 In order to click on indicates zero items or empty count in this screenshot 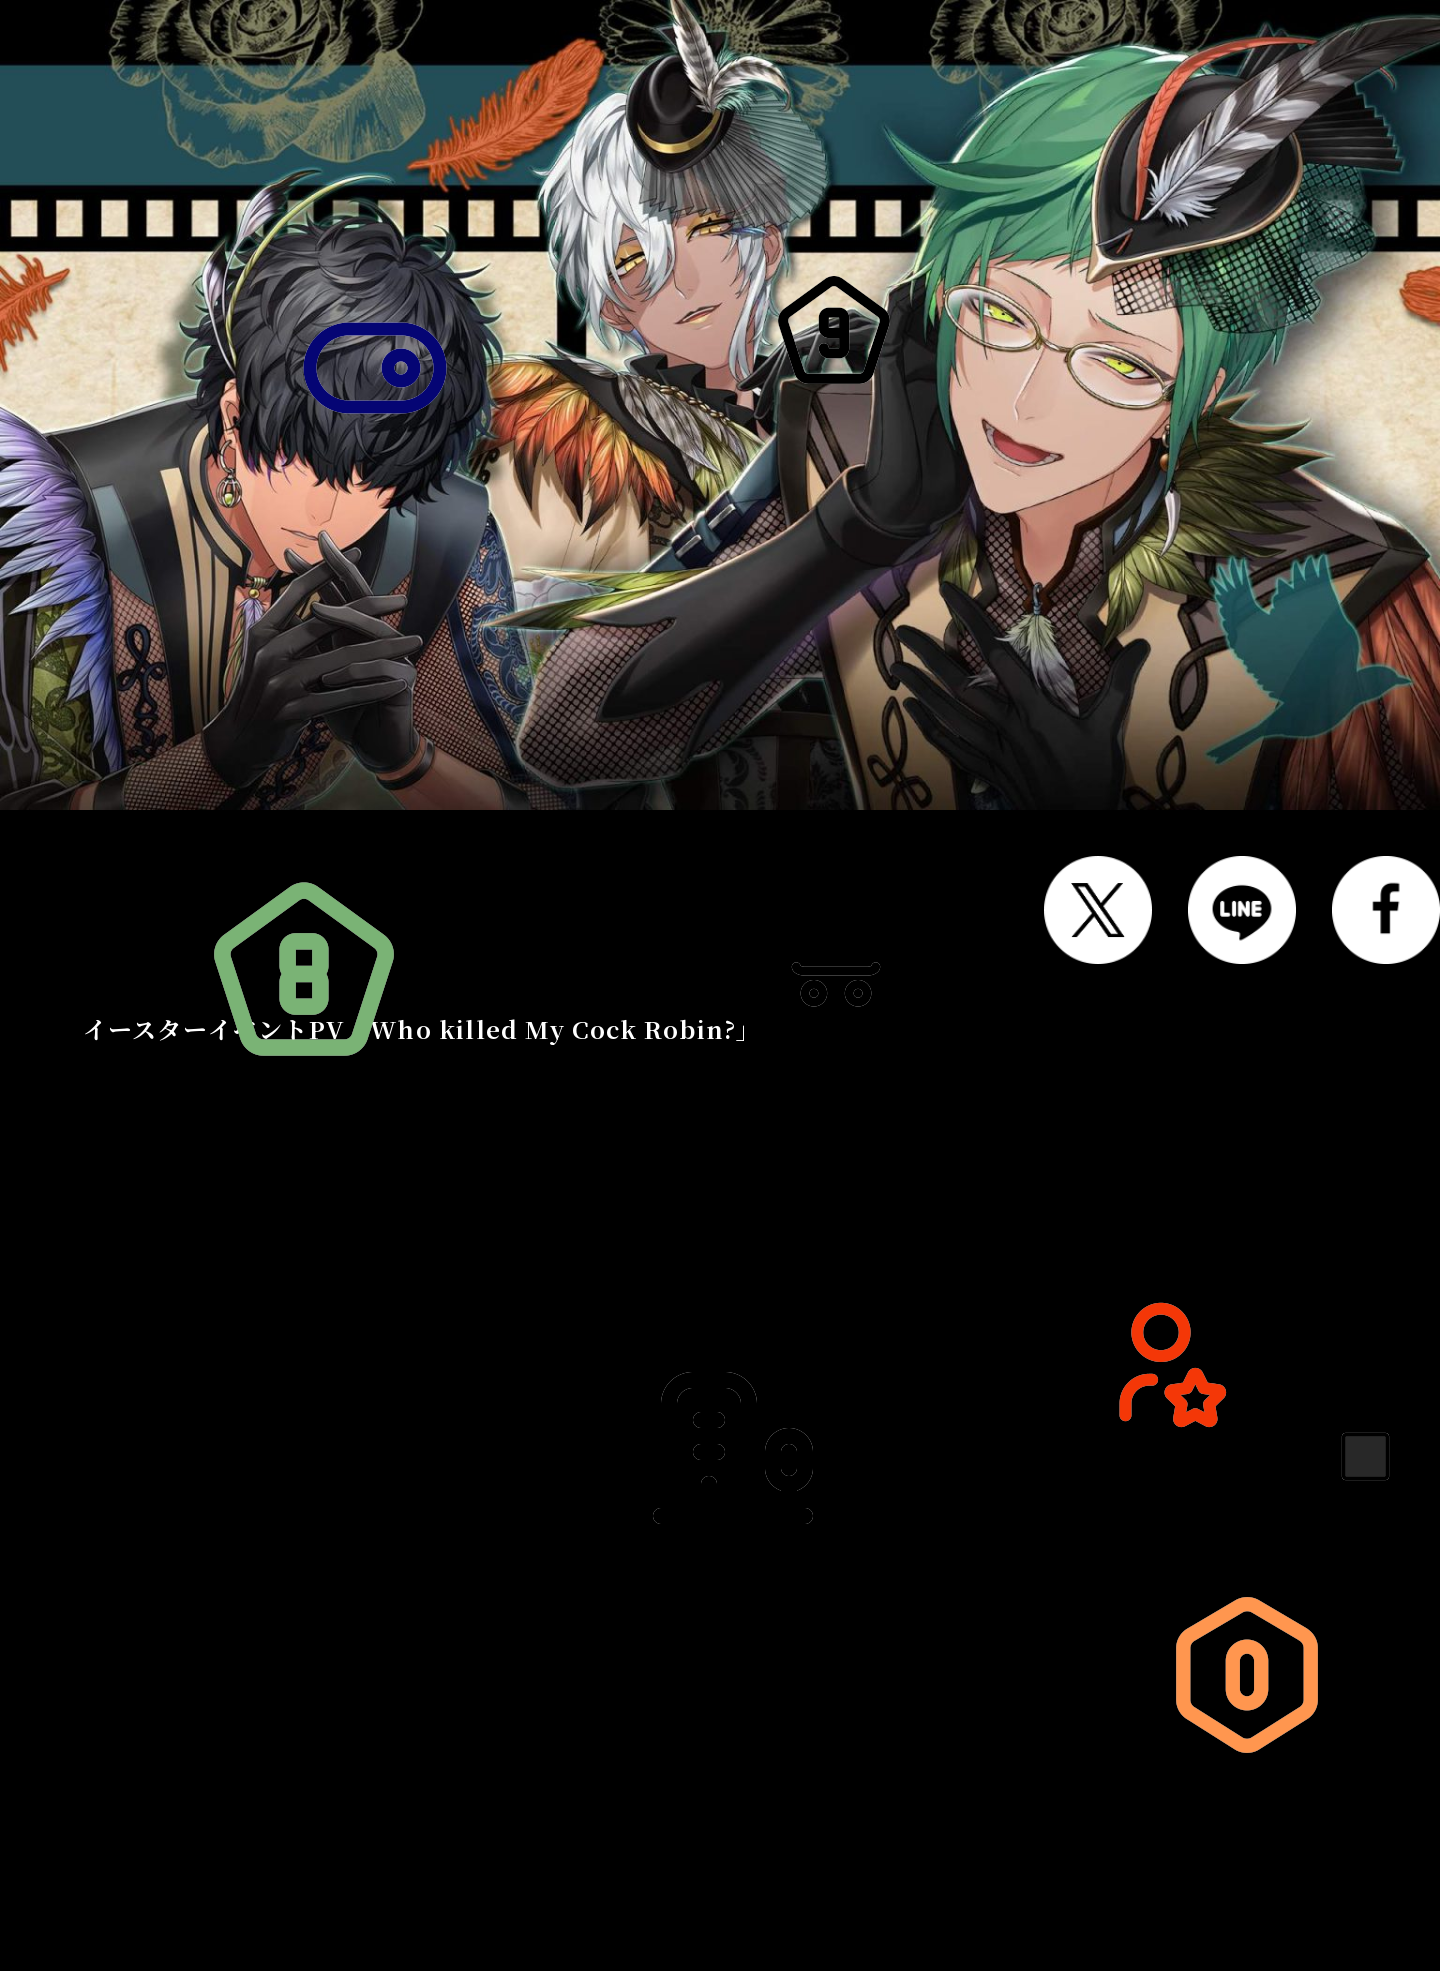, I will do `click(1247, 1675)`.